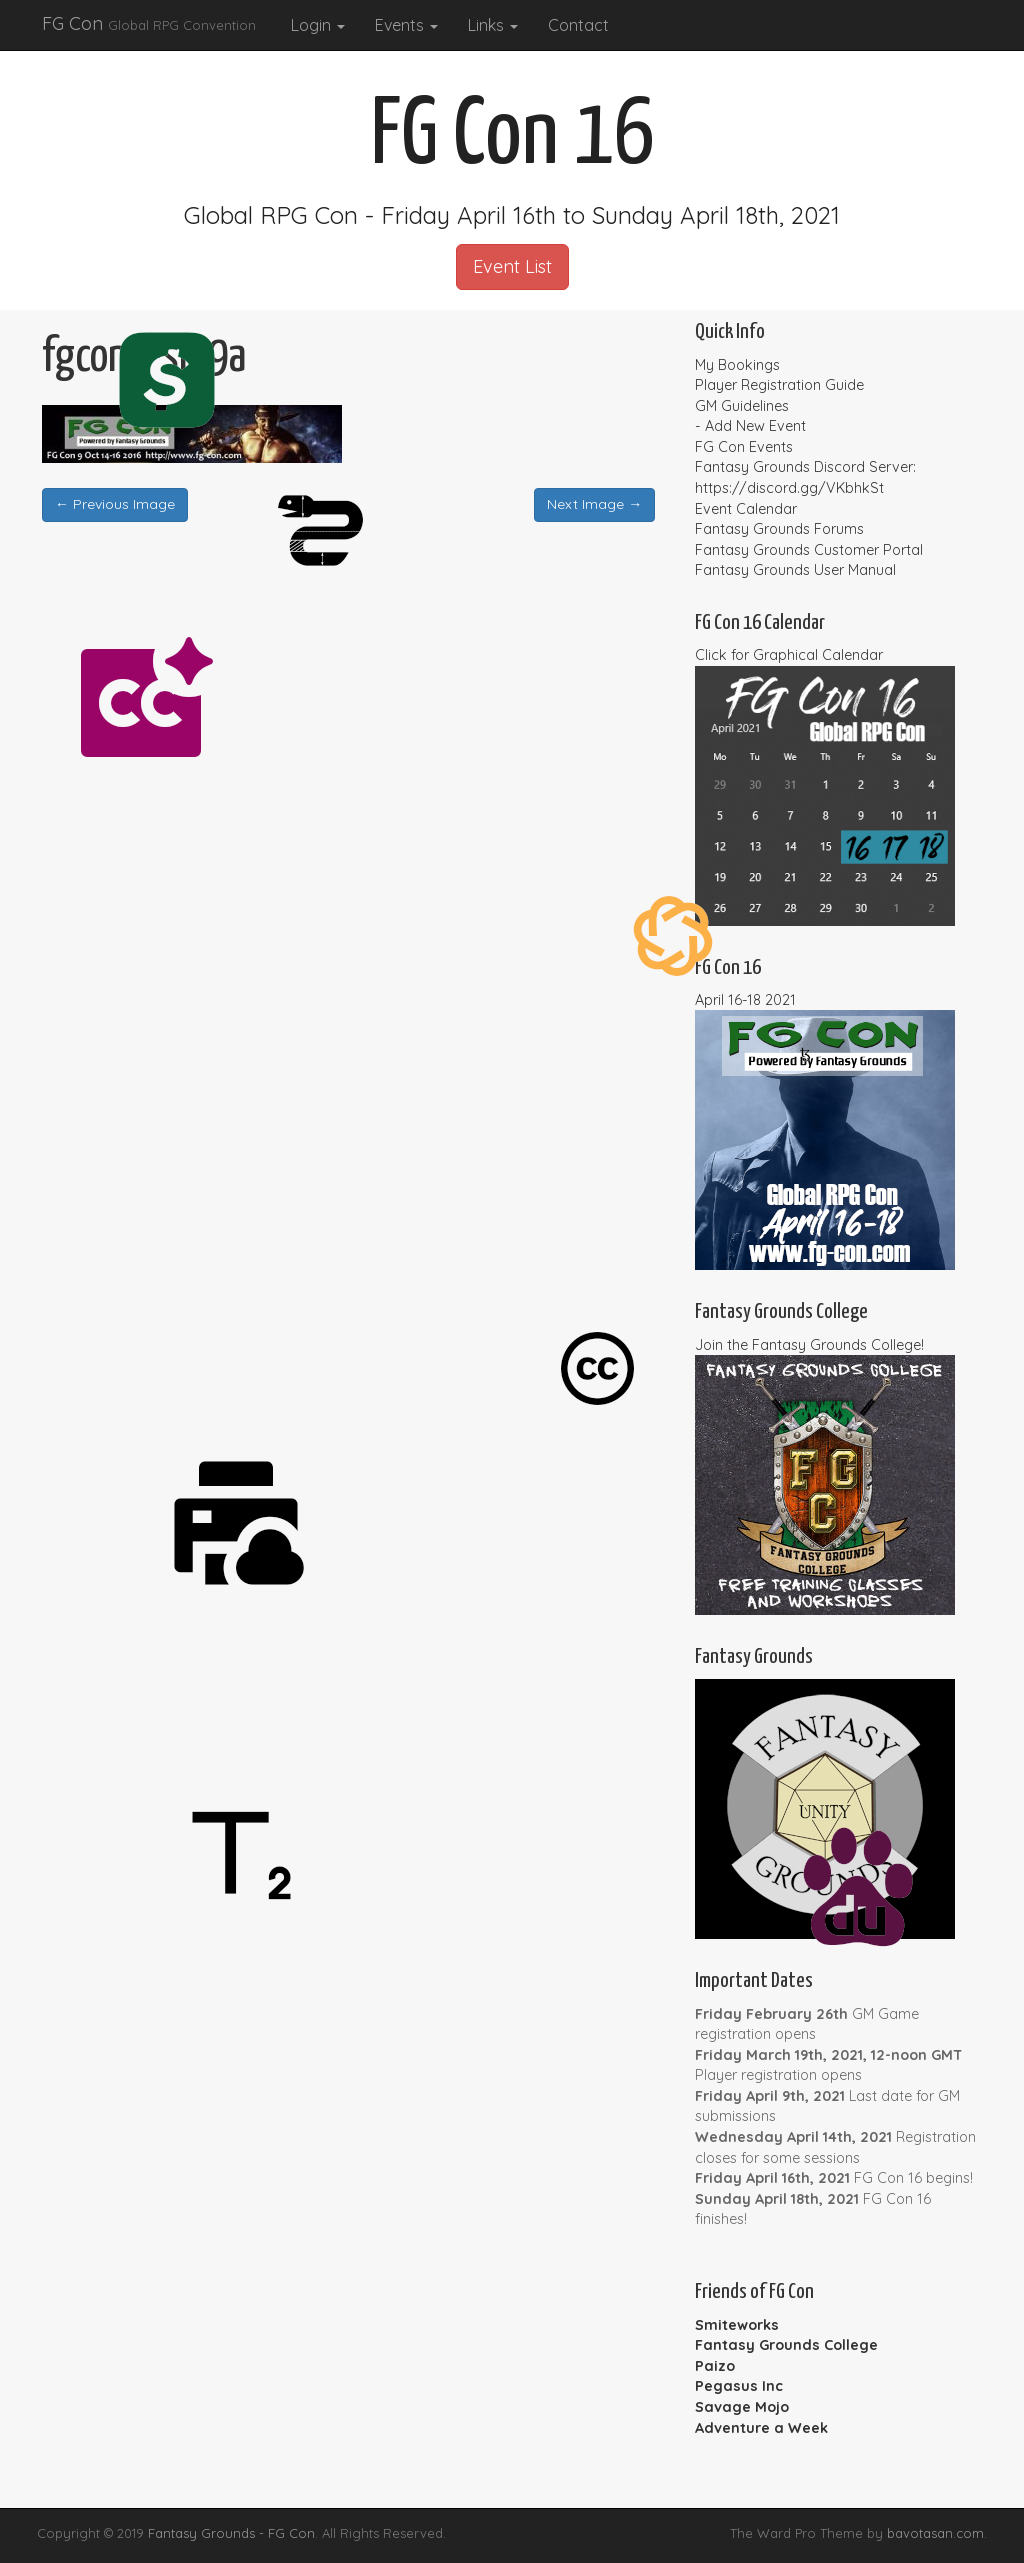 This screenshot has width=1024, height=2563. What do you see at coordinates (320, 530) in the screenshot?
I see `pyscaffold python project scaffolding tool logo` at bounding box center [320, 530].